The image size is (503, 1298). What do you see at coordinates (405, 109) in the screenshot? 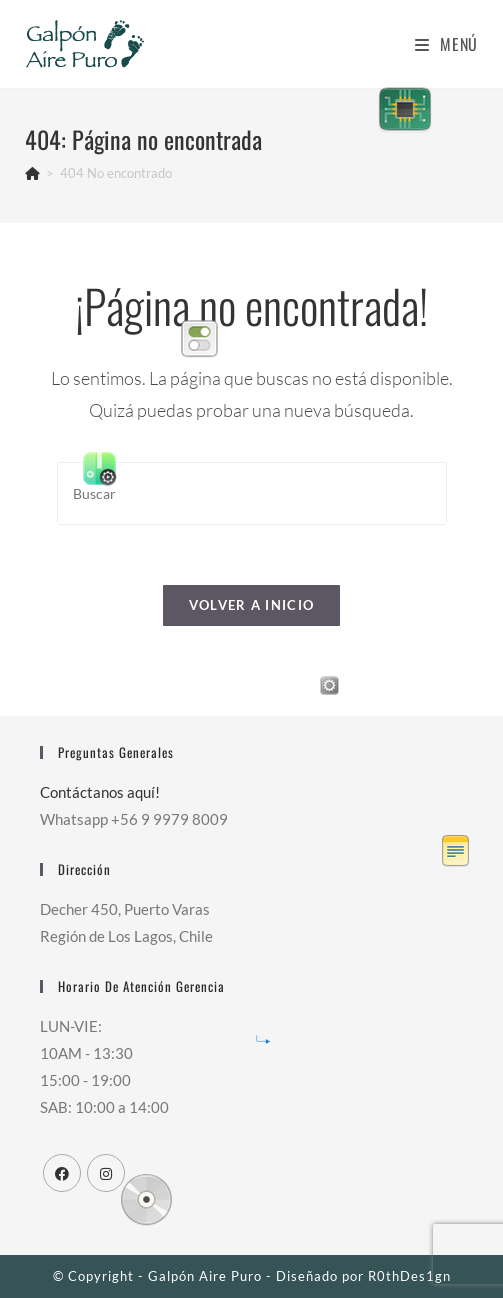
I see `open jockey hardware monitoring app` at bounding box center [405, 109].